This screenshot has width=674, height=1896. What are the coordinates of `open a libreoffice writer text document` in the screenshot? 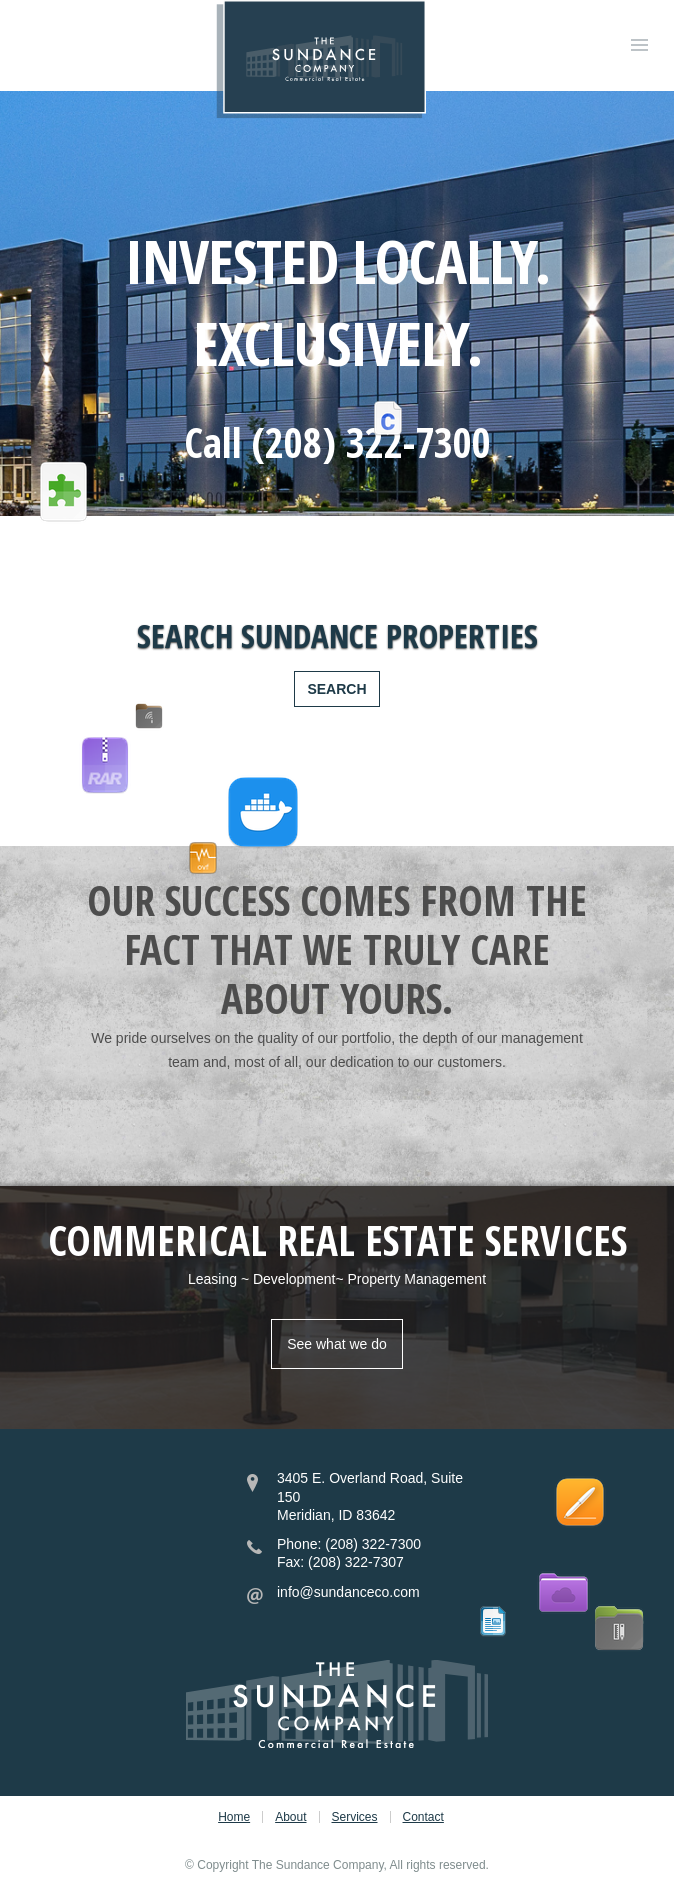 It's located at (493, 1621).